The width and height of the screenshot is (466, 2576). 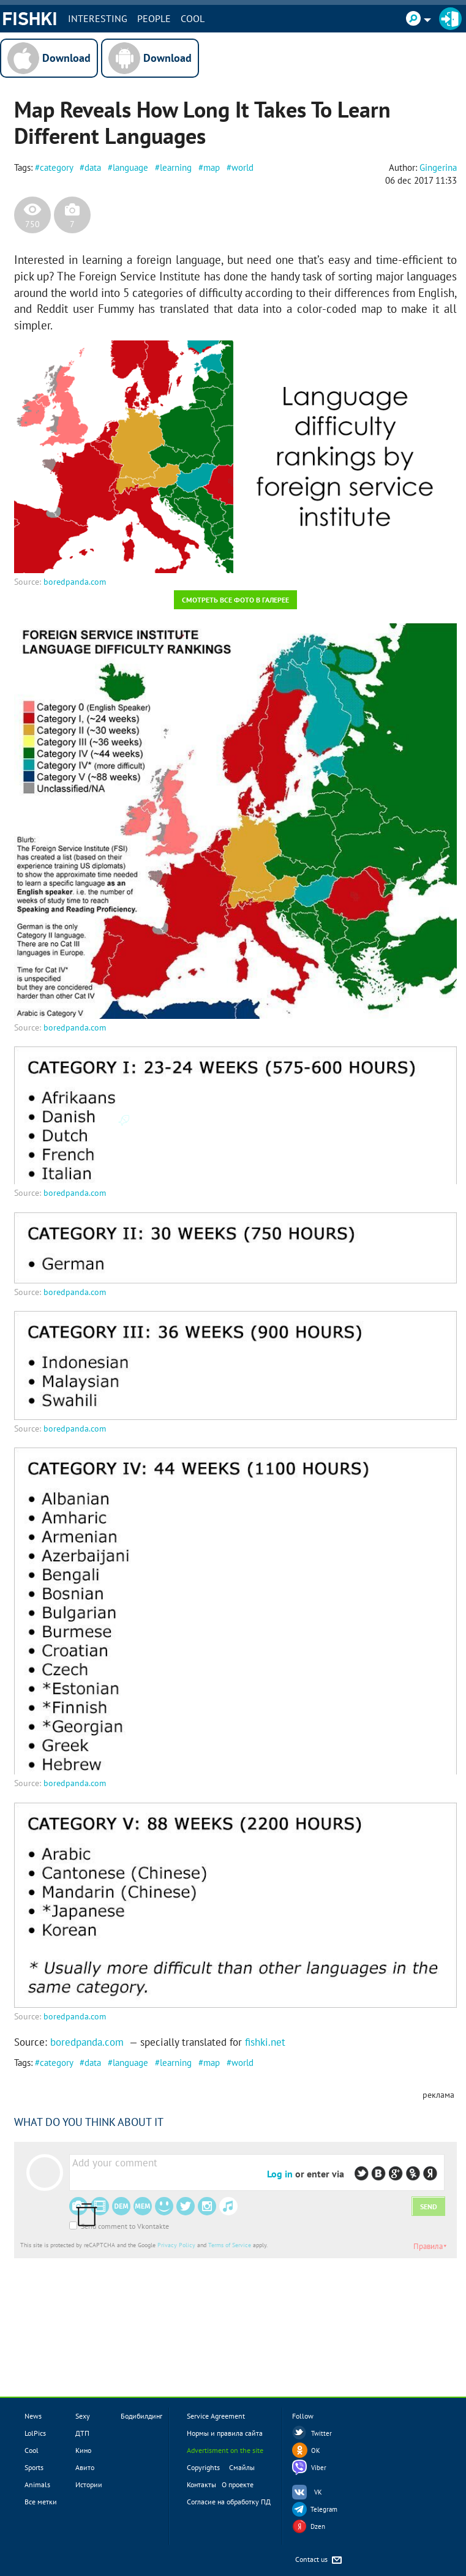 What do you see at coordinates (86, 2215) in the screenshot?
I see `delete this item` at bounding box center [86, 2215].